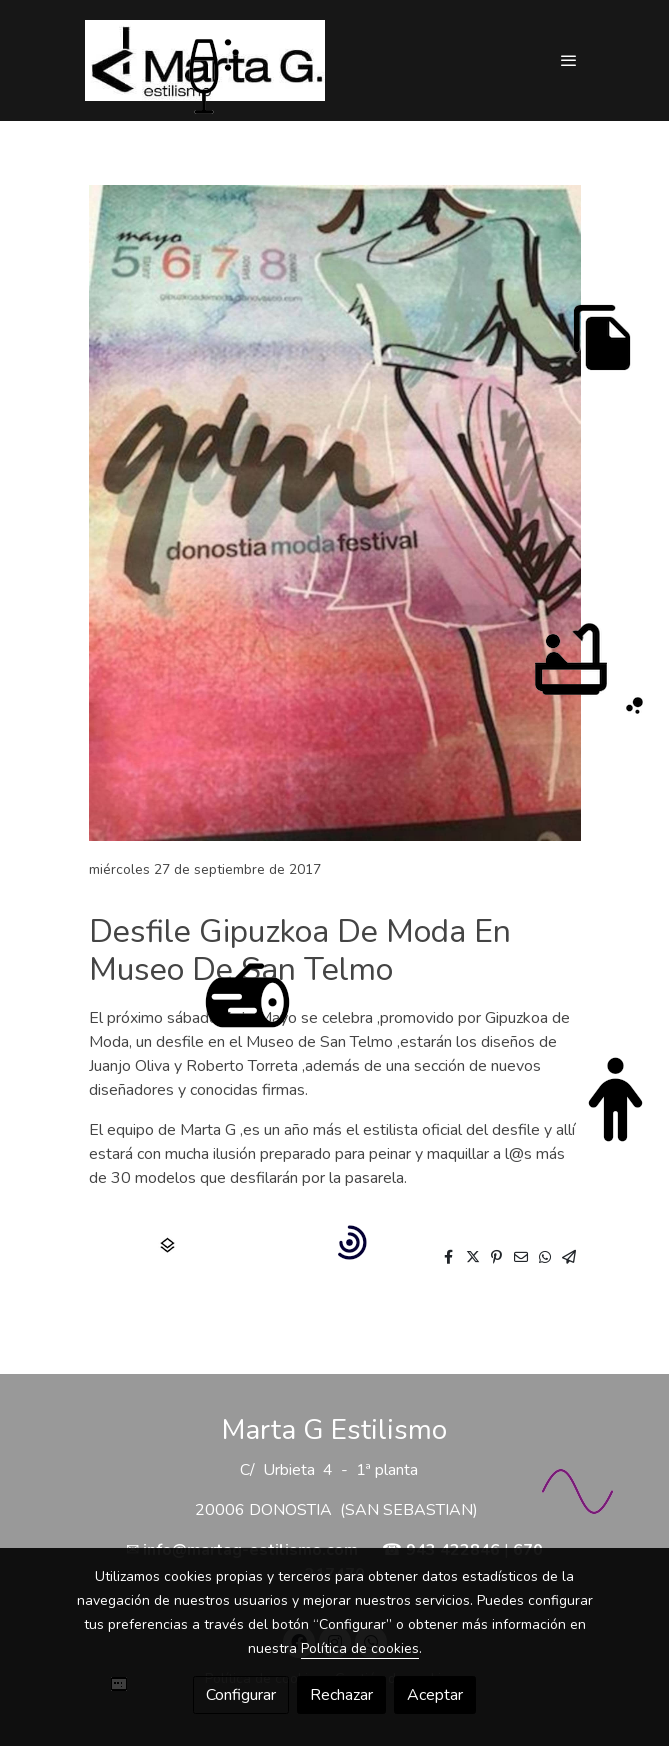 The height and width of the screenshot is (1746, 669). I want to click on view bubble chart visualization, so click(634, 705).